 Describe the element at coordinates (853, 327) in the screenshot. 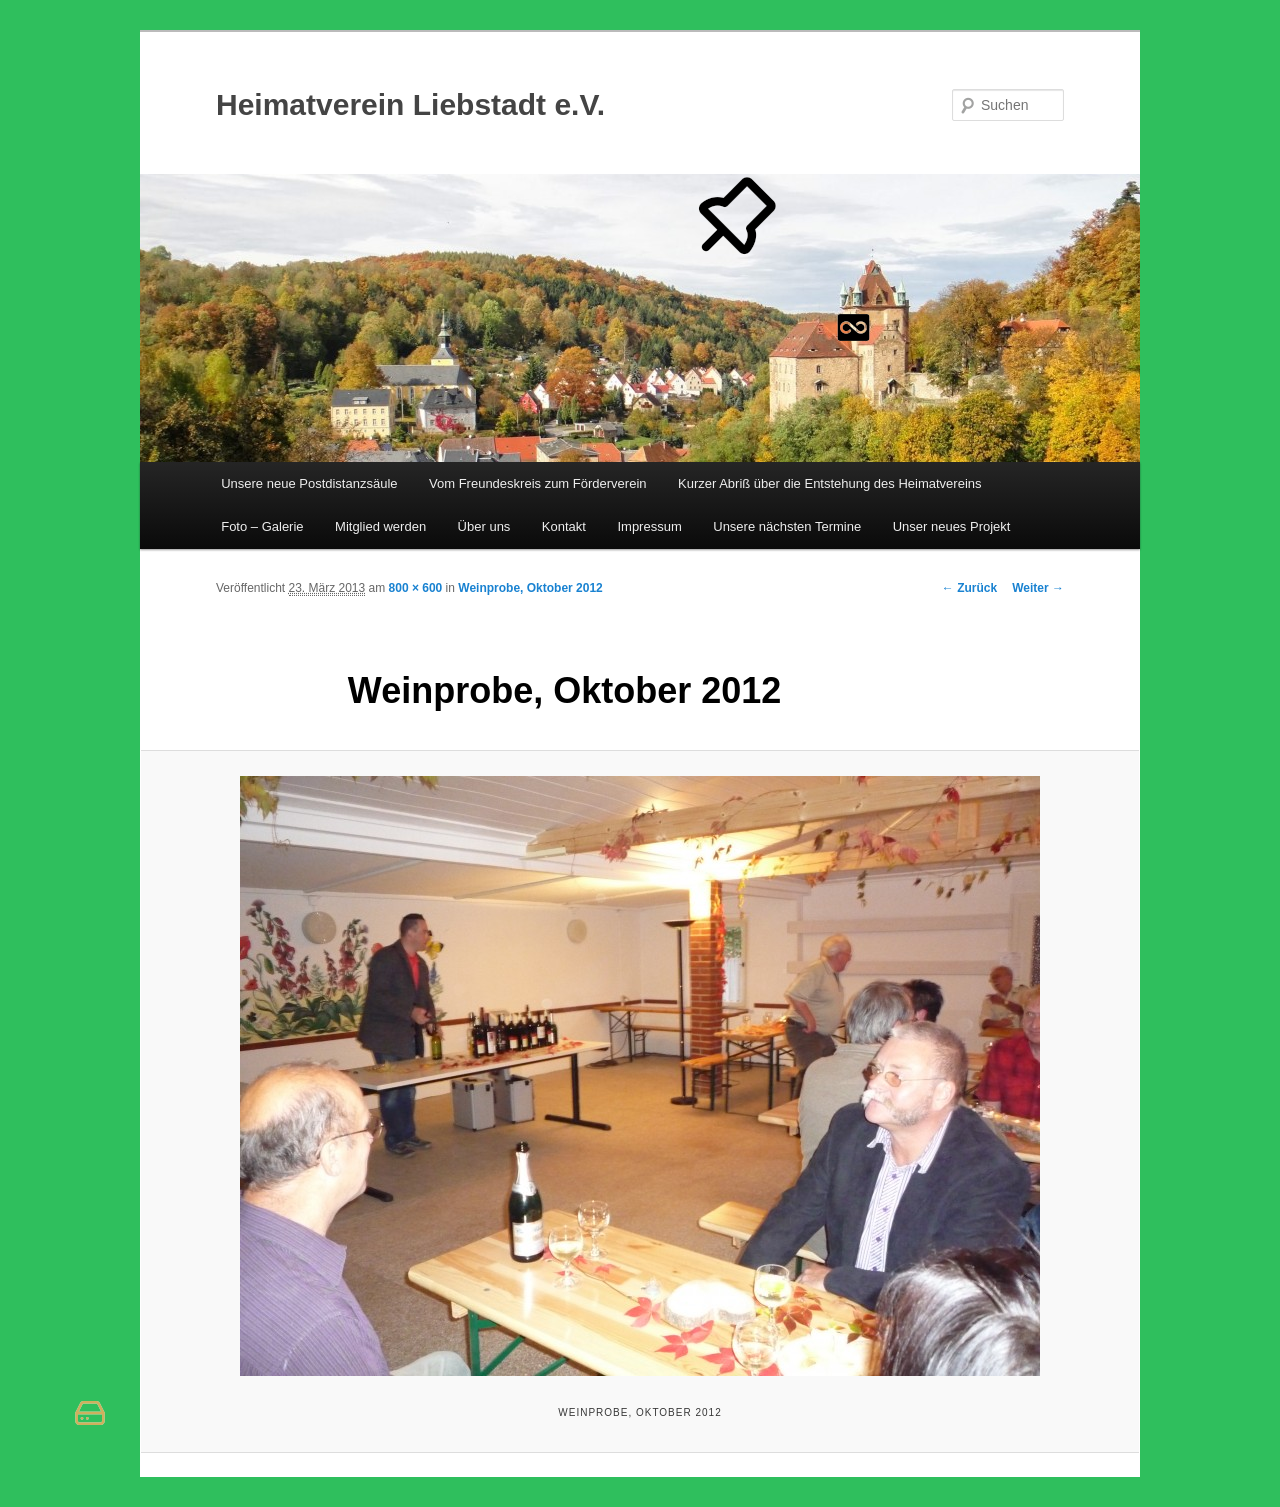

I see `indicates unlimited or infinite capacity` at that location.